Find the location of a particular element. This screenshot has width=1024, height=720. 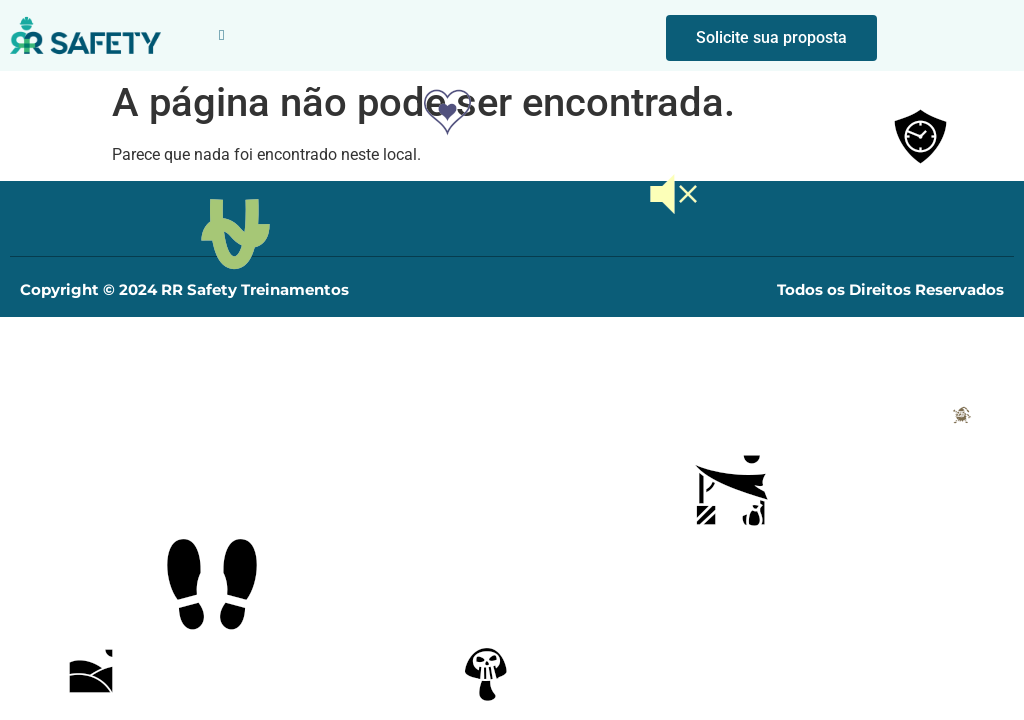

activate temporary protection or defense is located at coordinates (920, 136).